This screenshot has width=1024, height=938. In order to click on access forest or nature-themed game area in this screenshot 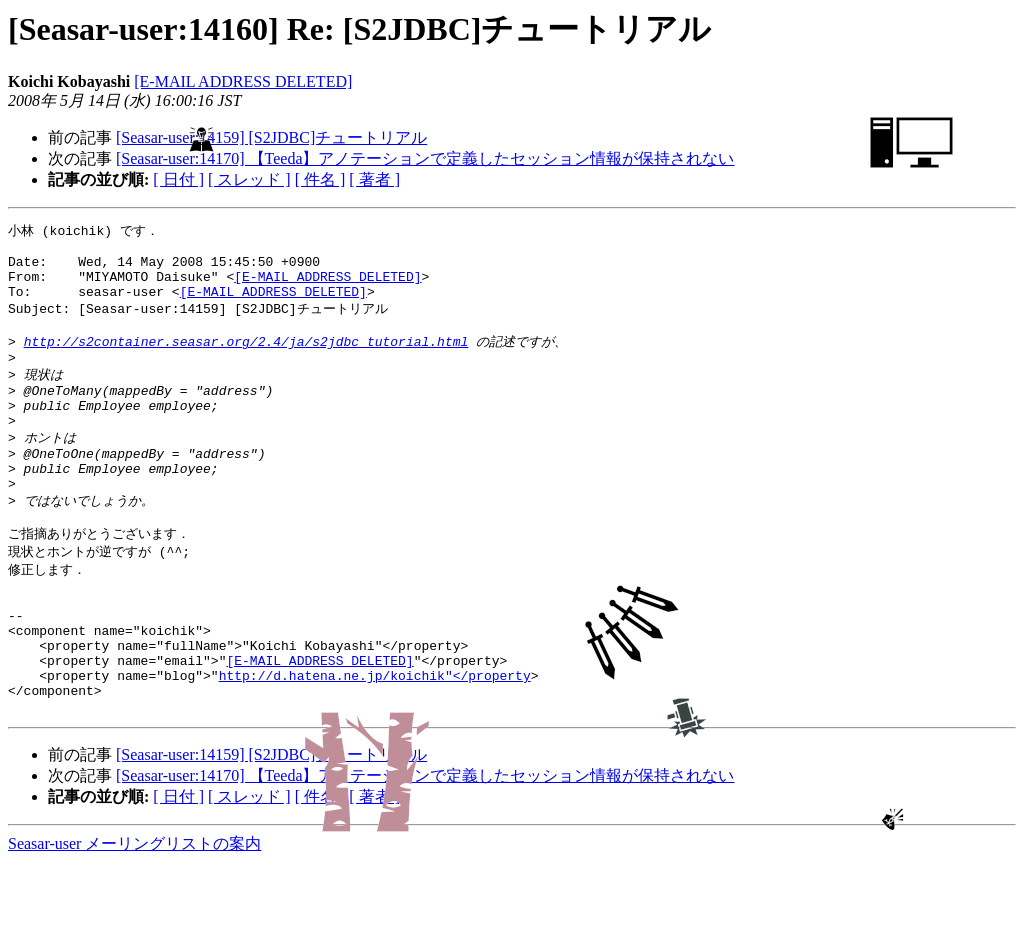, I will do `click(367, 772)`.